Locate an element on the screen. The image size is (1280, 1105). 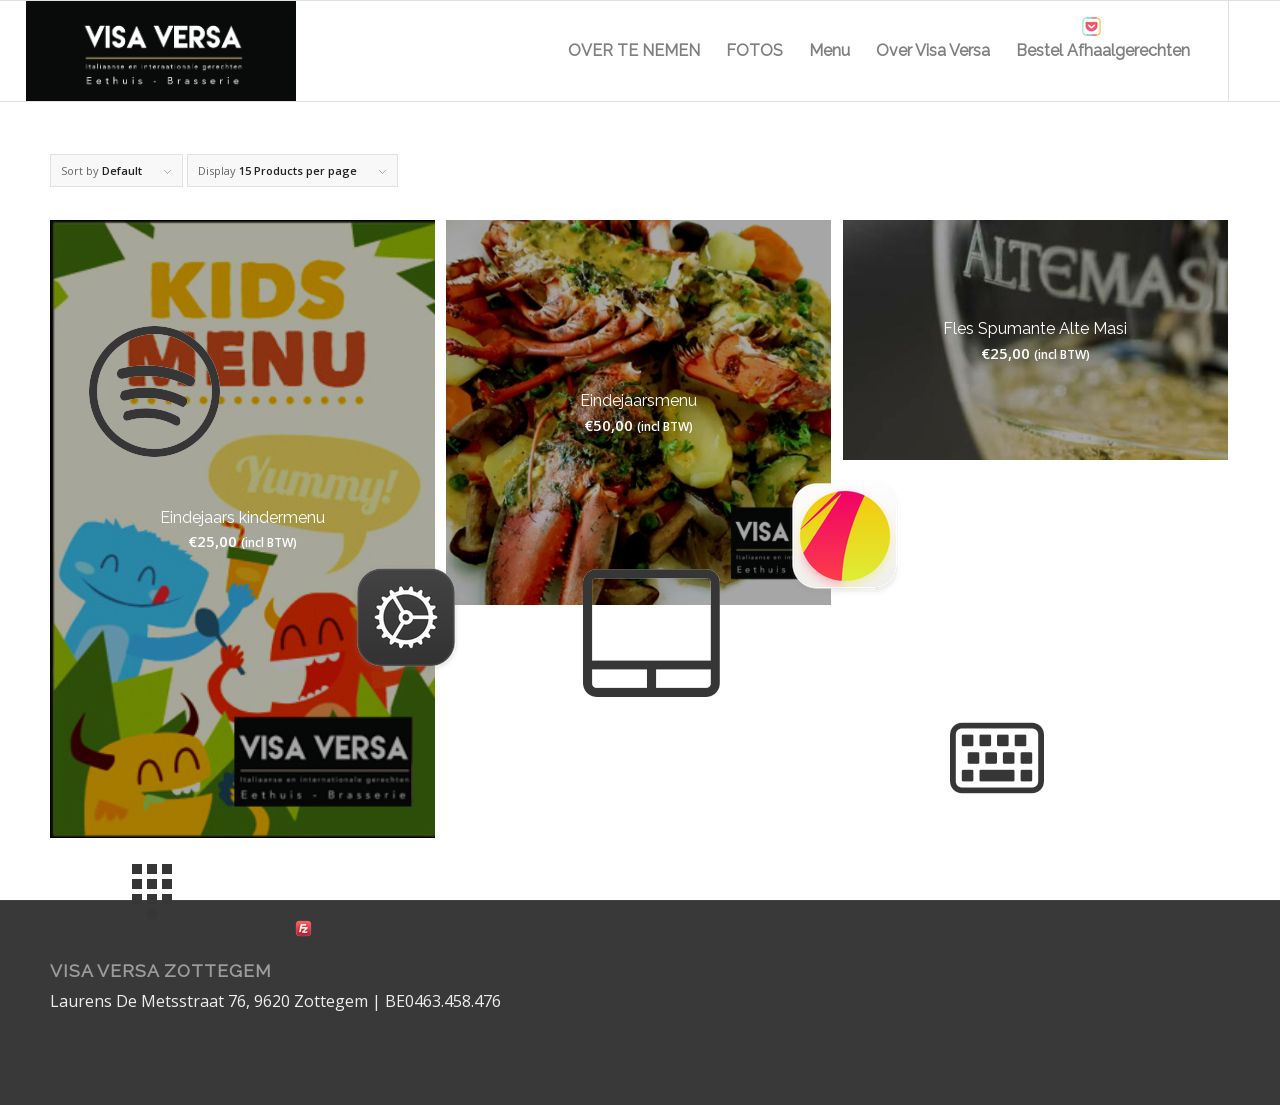
open FileZilla FTP client is located at coordinates (303, 928).